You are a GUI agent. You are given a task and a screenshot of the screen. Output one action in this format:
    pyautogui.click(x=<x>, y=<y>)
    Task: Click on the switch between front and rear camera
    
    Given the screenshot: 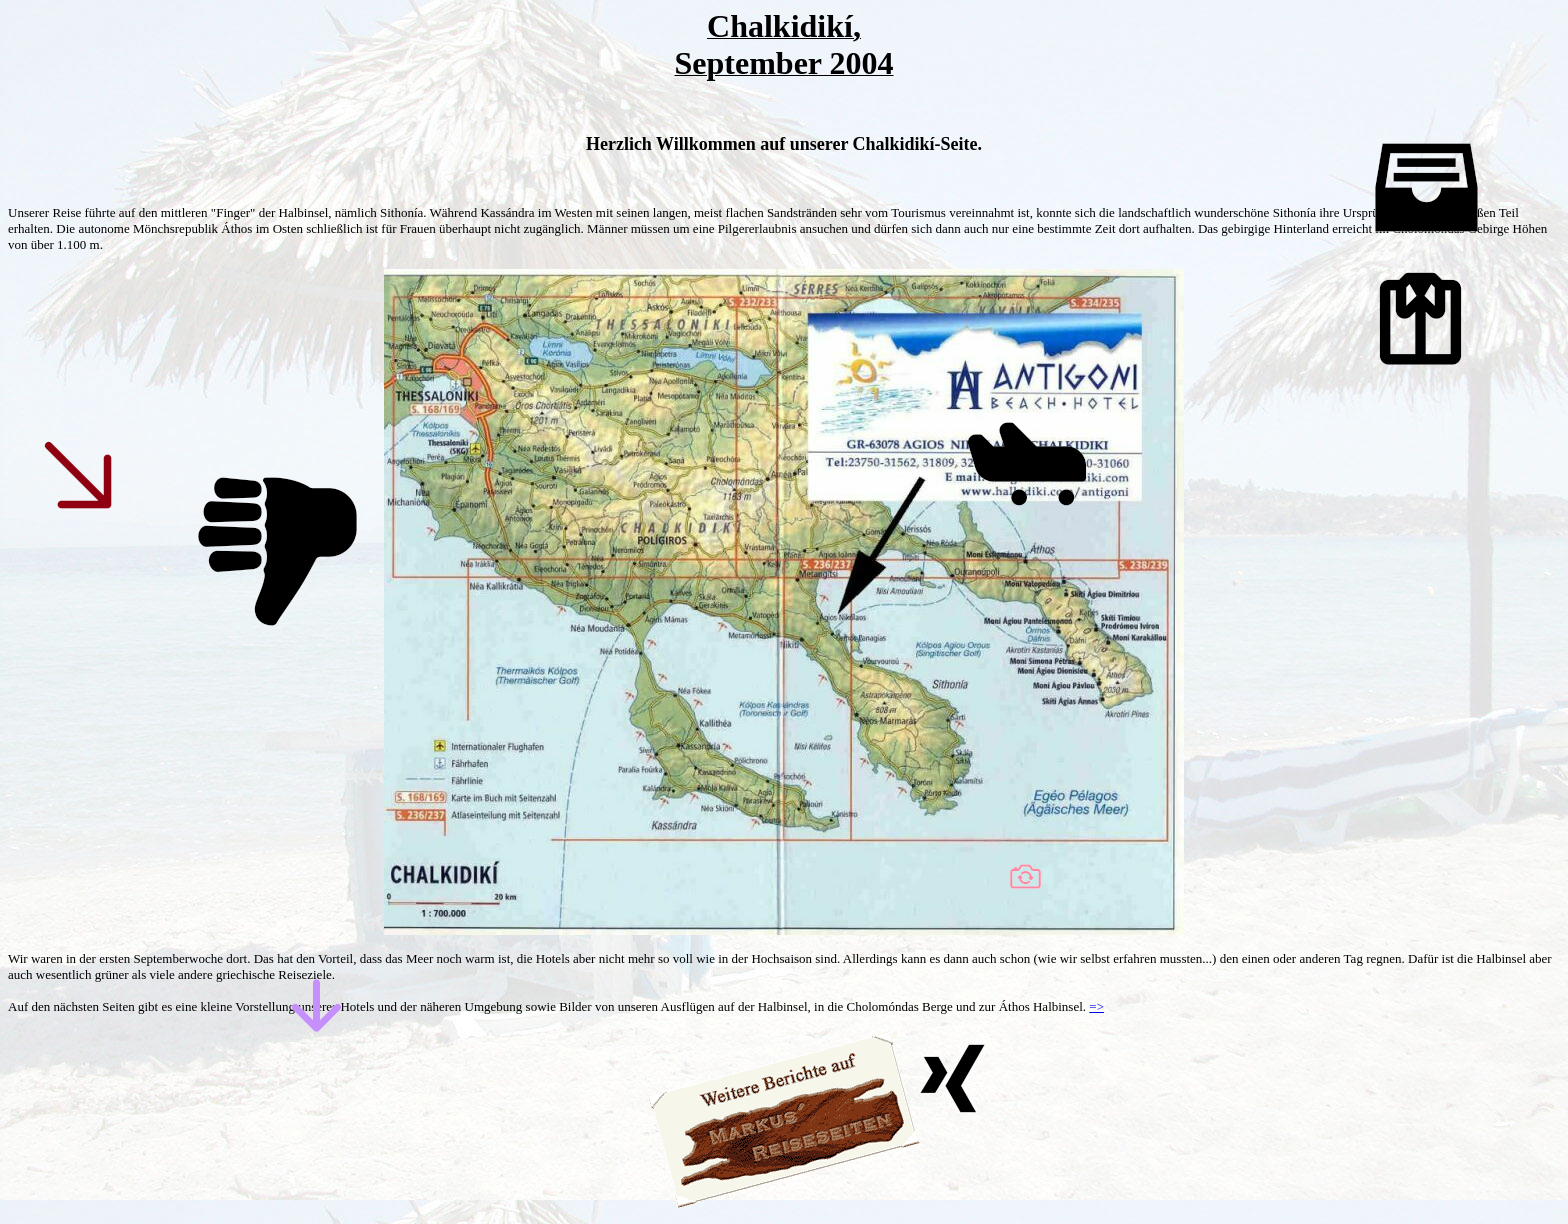 What is the action you would take?
    pyautogui.click(x=1025, y=876)
    